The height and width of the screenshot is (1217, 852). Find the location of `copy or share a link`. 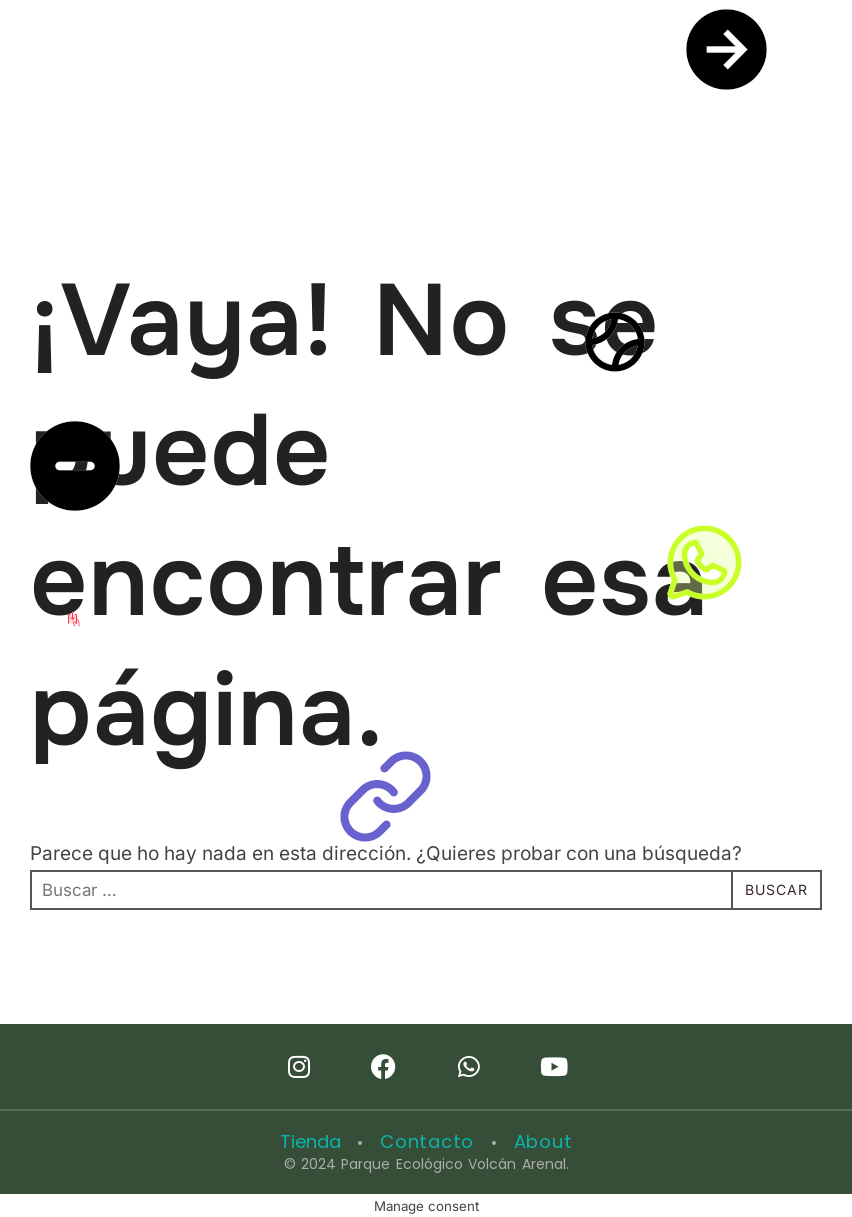

copy or share a link is located at coordinates (385, 796).